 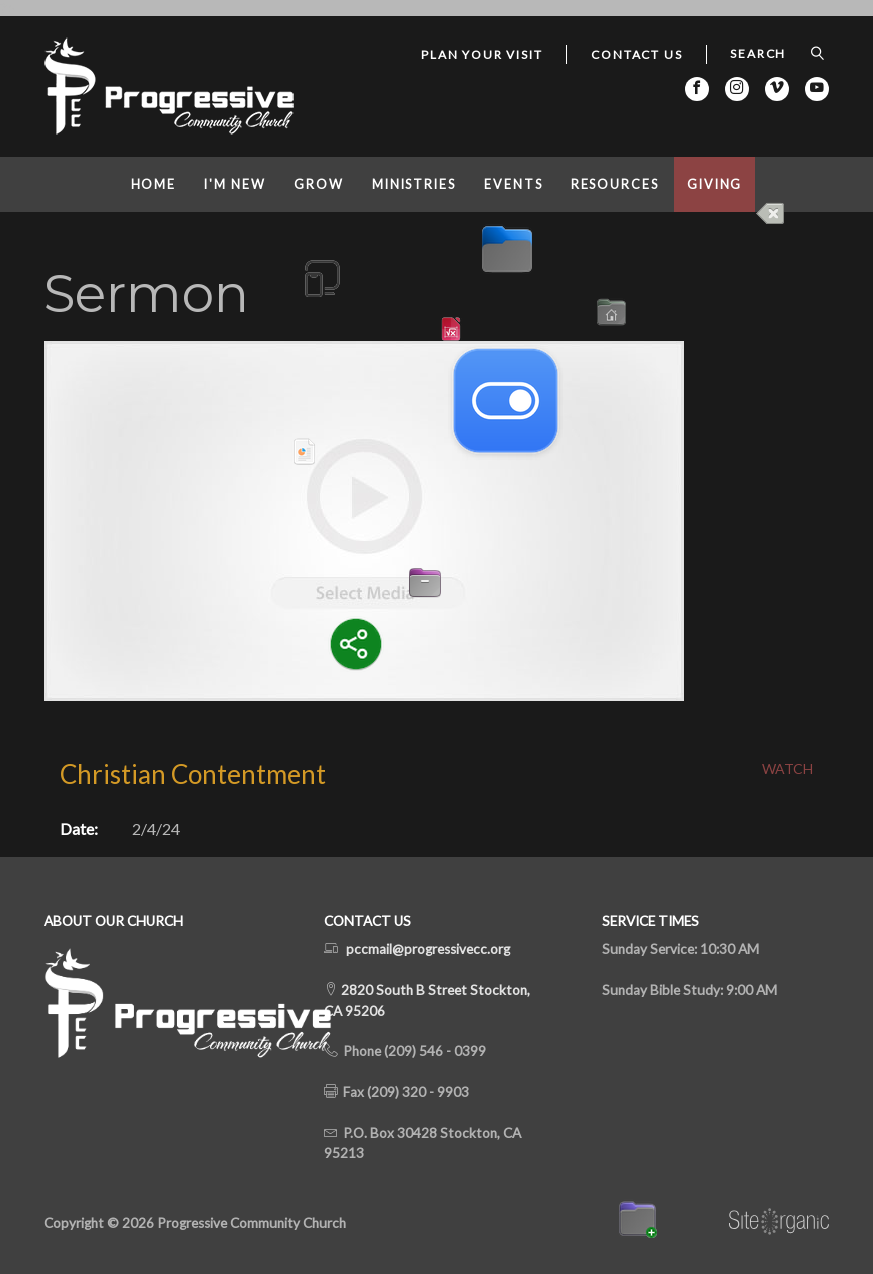 What do you see at coordinates (322, 277) in the screenshot?
I see `link or sync devices together` at bounding box center [322, 277].